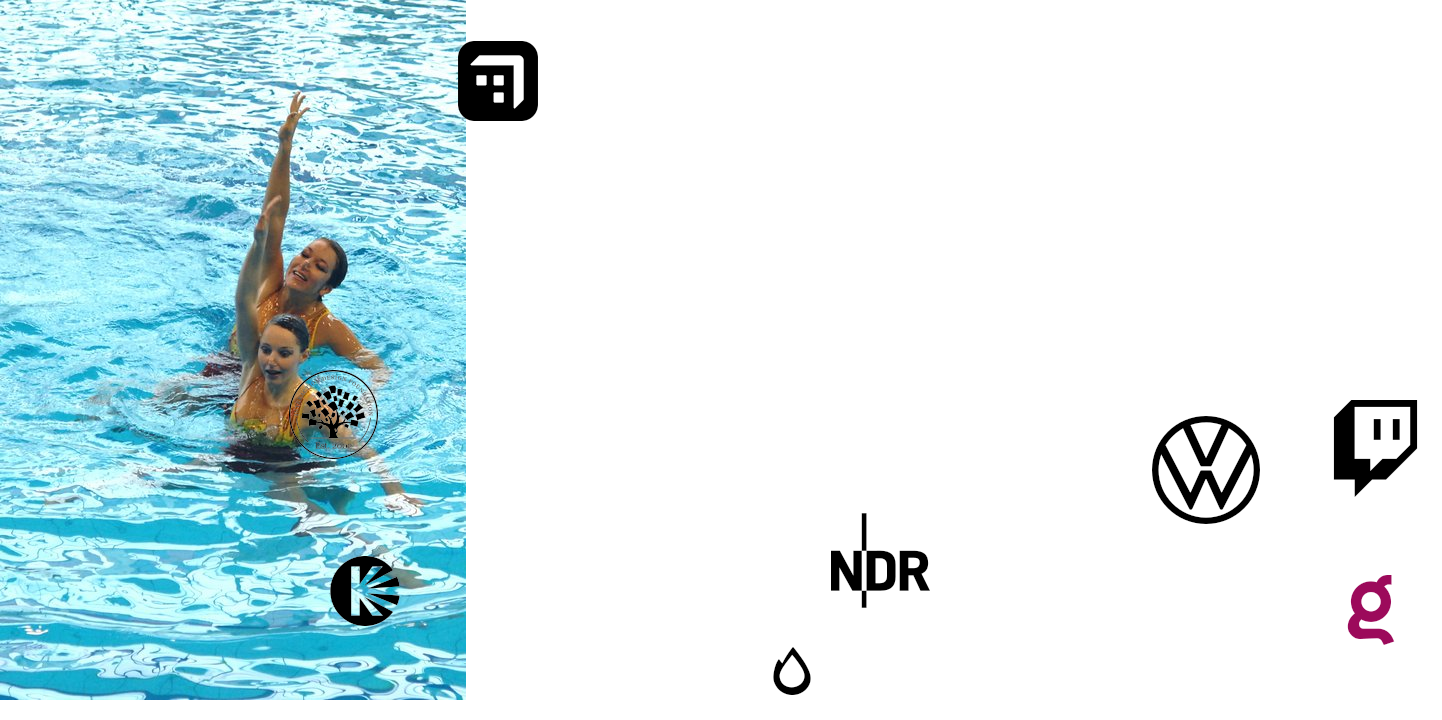 The width and height of the screenshot is (1442, 720). What do you see at coordinates (1206, 470) in the screenshot?
I see `volkswagen brand logo` at bounding box center [1206, 470].